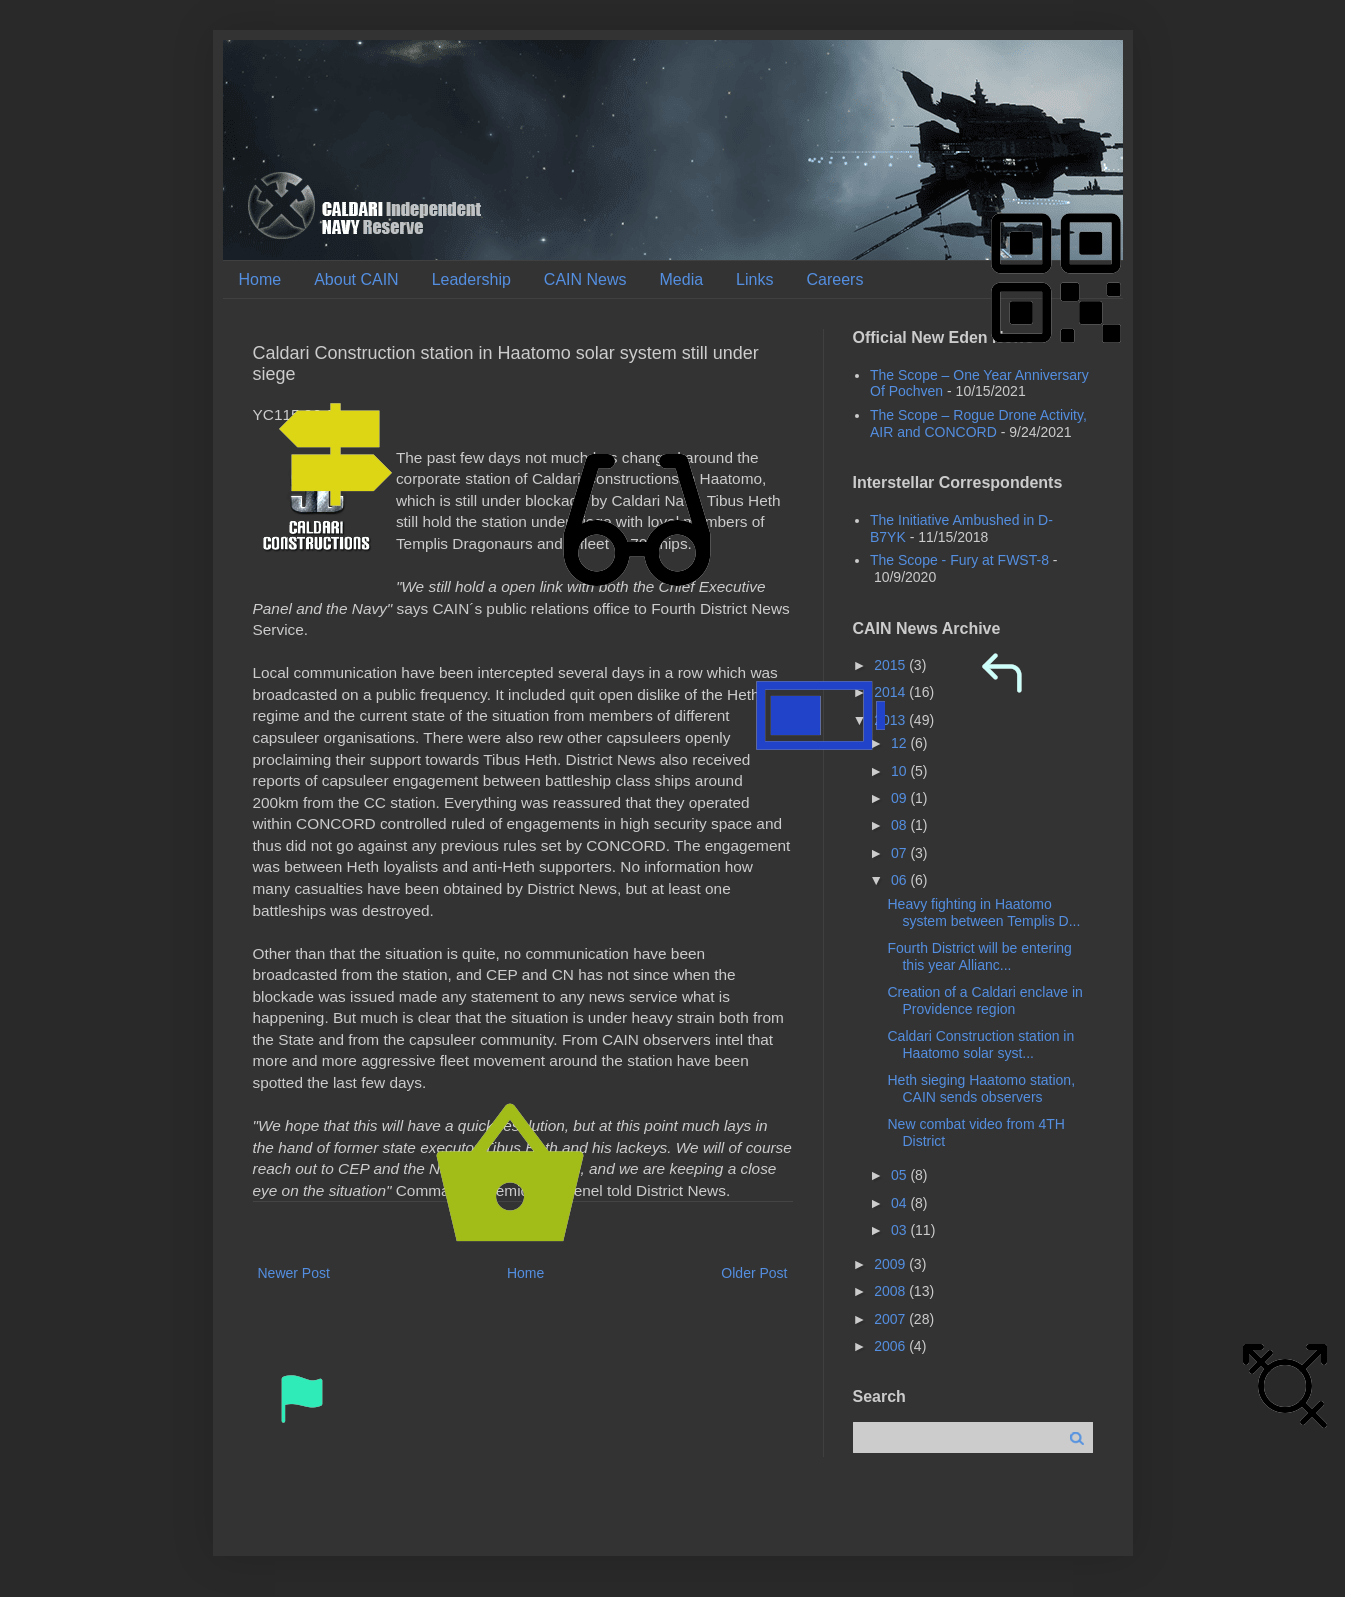 The width and height of the screenshot is (1345, 1597). I want to click on scan or generate a QR code, so click(1056, 278).